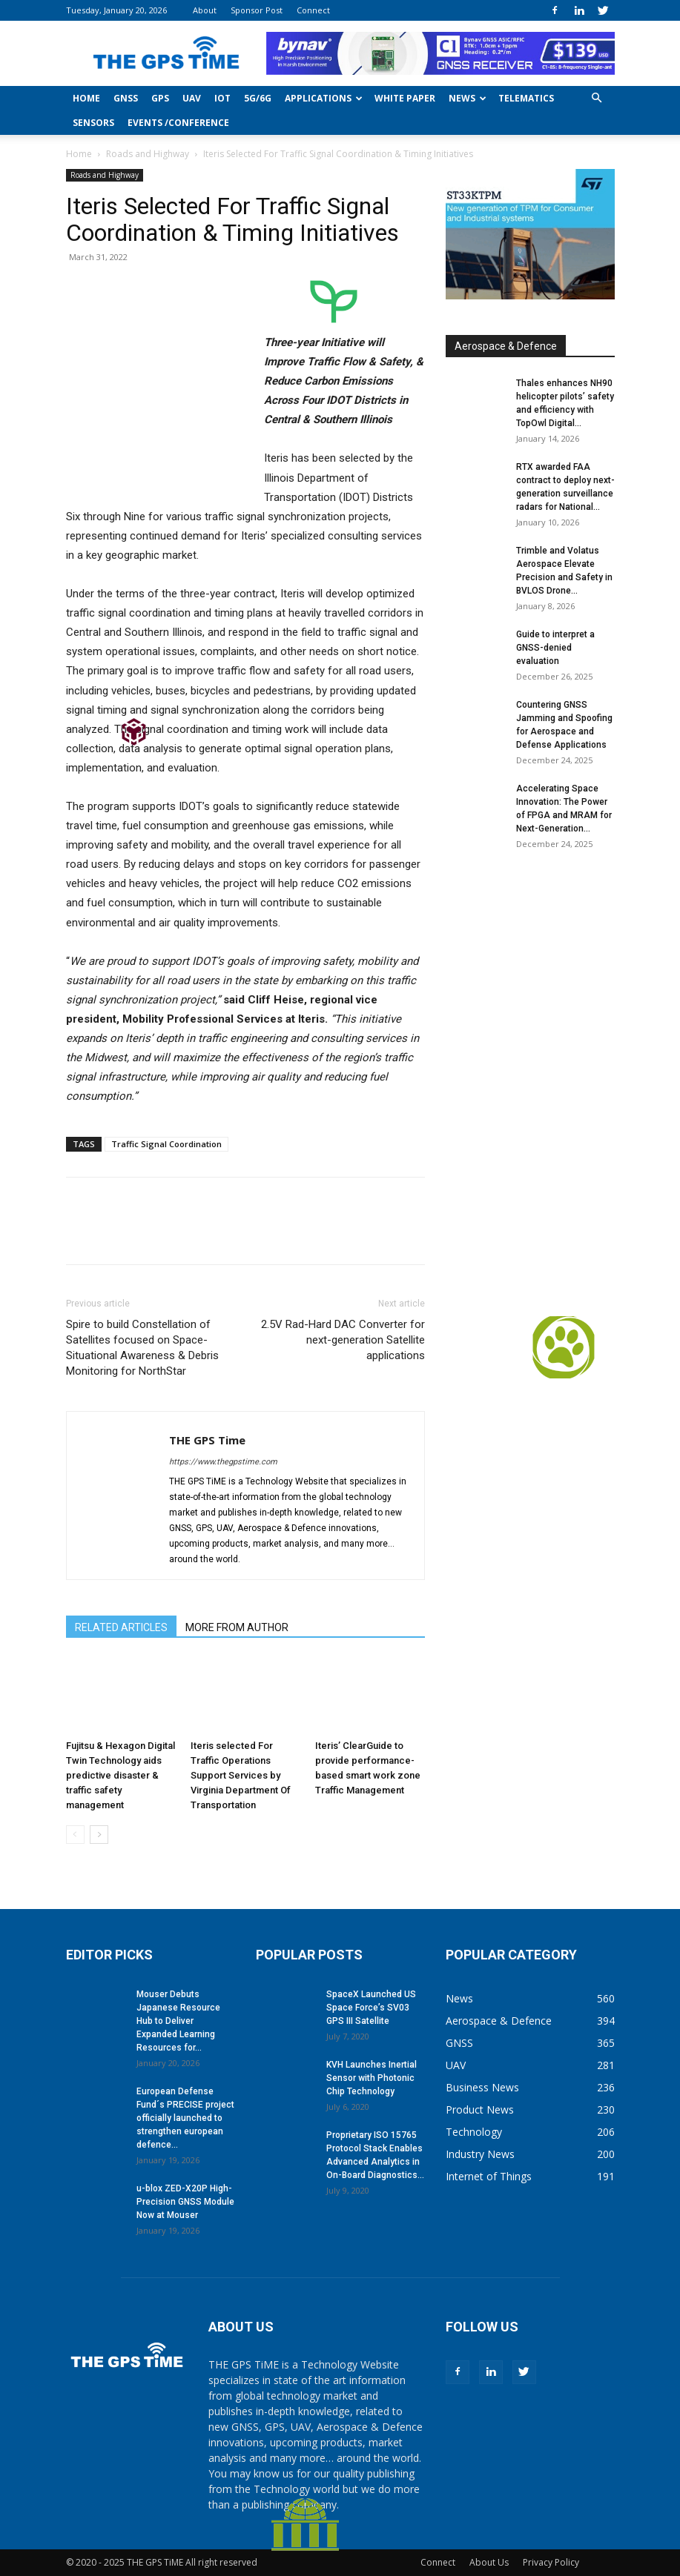  Describe the element at coordinates (305, 2524) in the screenshot. I see `open wikiversity website or app` at that location.